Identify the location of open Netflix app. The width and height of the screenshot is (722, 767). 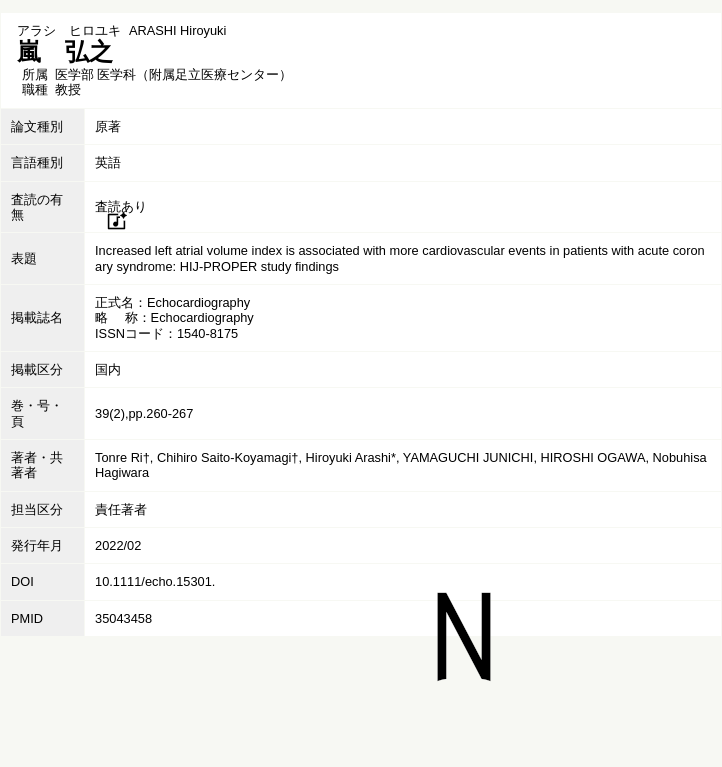
(464, 637).